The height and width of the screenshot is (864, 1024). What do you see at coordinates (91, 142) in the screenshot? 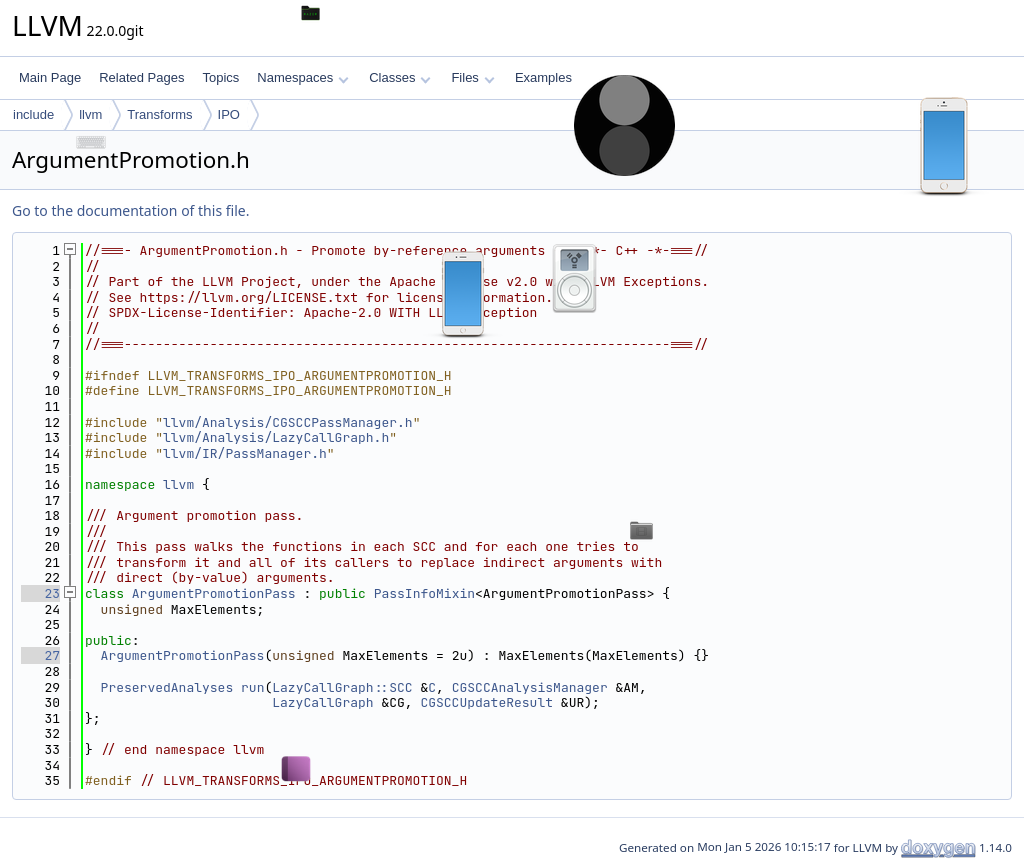
I see `connect a bluetooth keyboard` at bounding box center [91, 142].